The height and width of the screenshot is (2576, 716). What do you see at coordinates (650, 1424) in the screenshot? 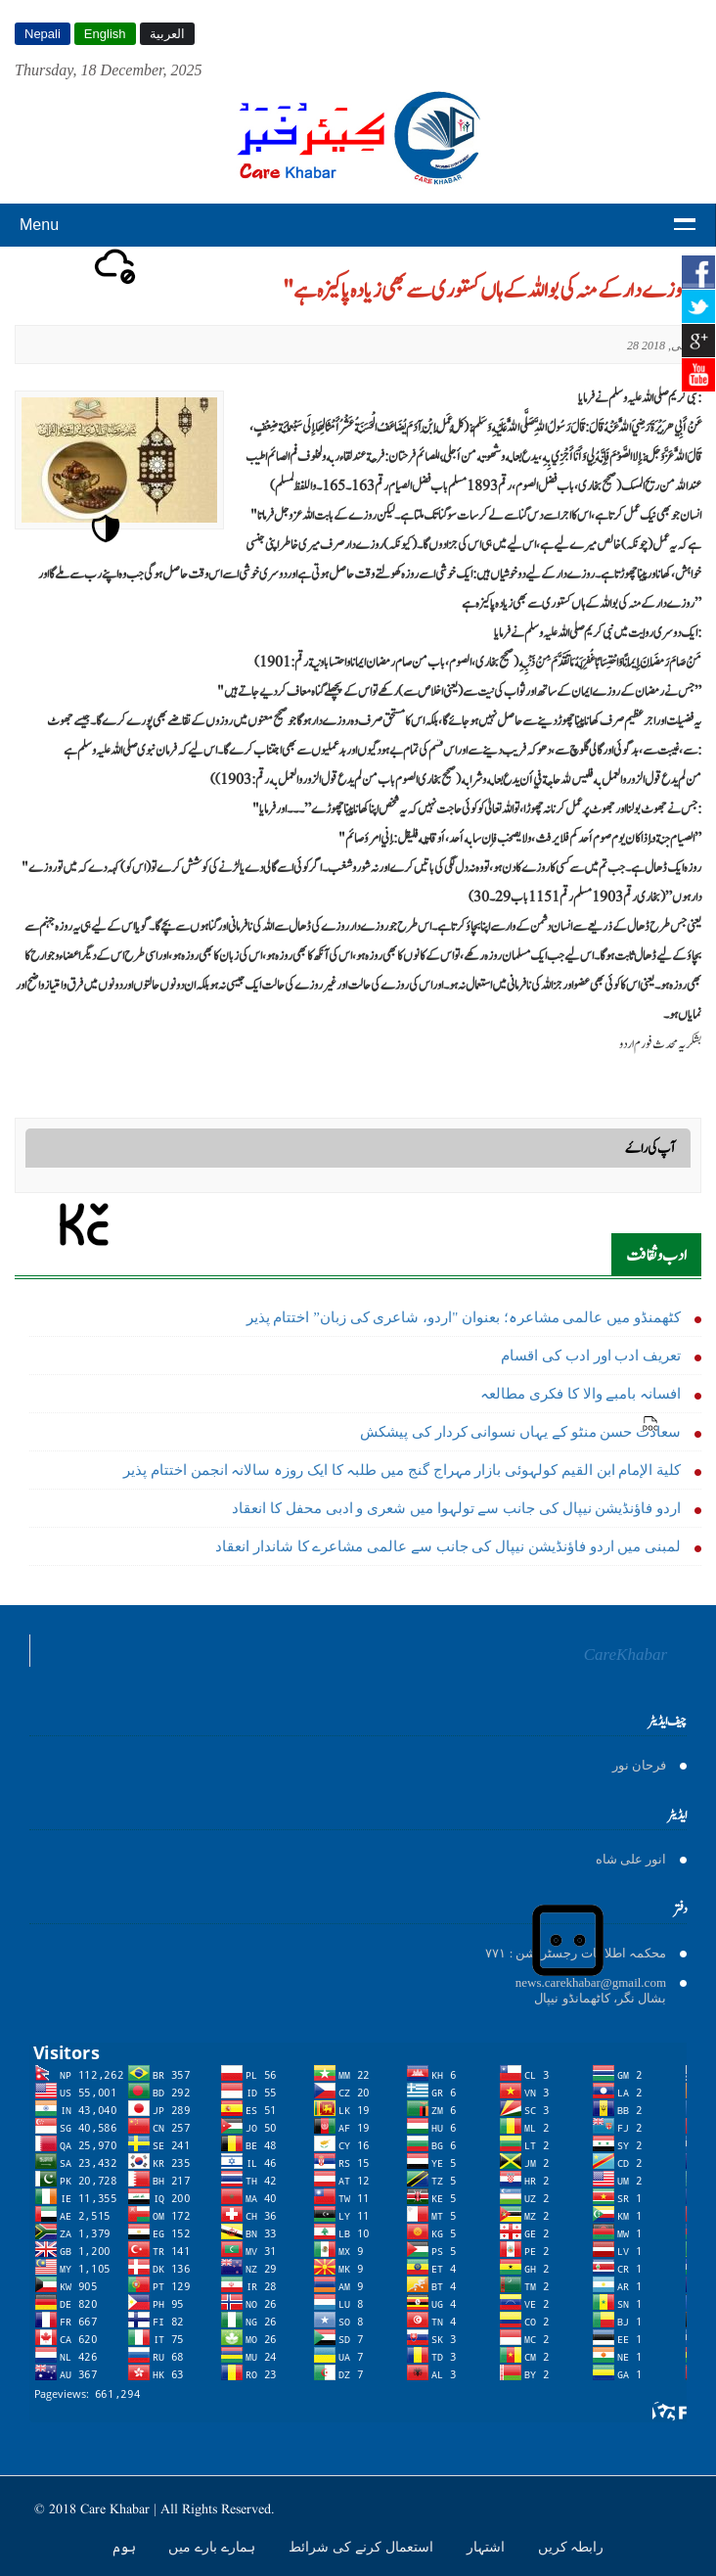
I see `open a document file` at bounding box center [650, 1424].